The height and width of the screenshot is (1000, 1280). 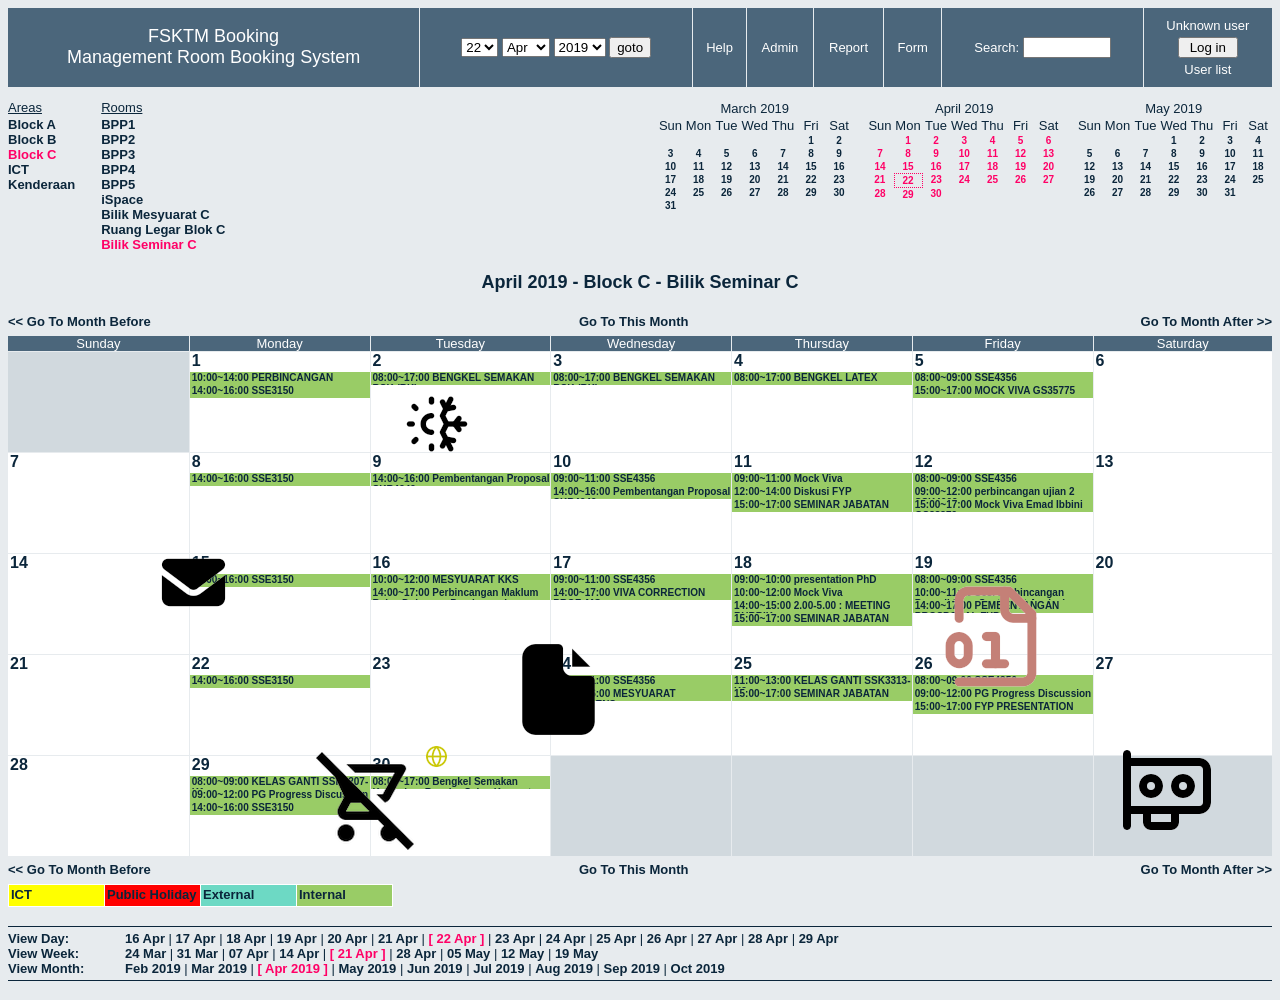 I want to click on switch to global or international settings, so click(x=436, y=756).